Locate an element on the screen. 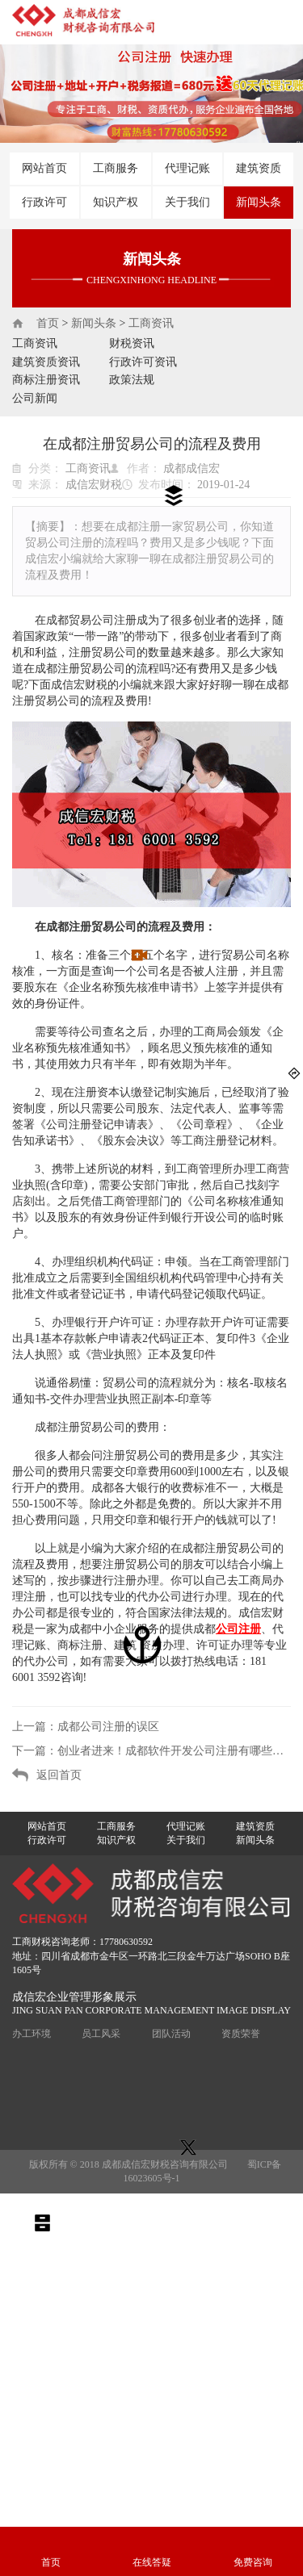 This screenshot has height=2576, width=303. get turn-by-turn directions is located at coordinates (294, 1073).